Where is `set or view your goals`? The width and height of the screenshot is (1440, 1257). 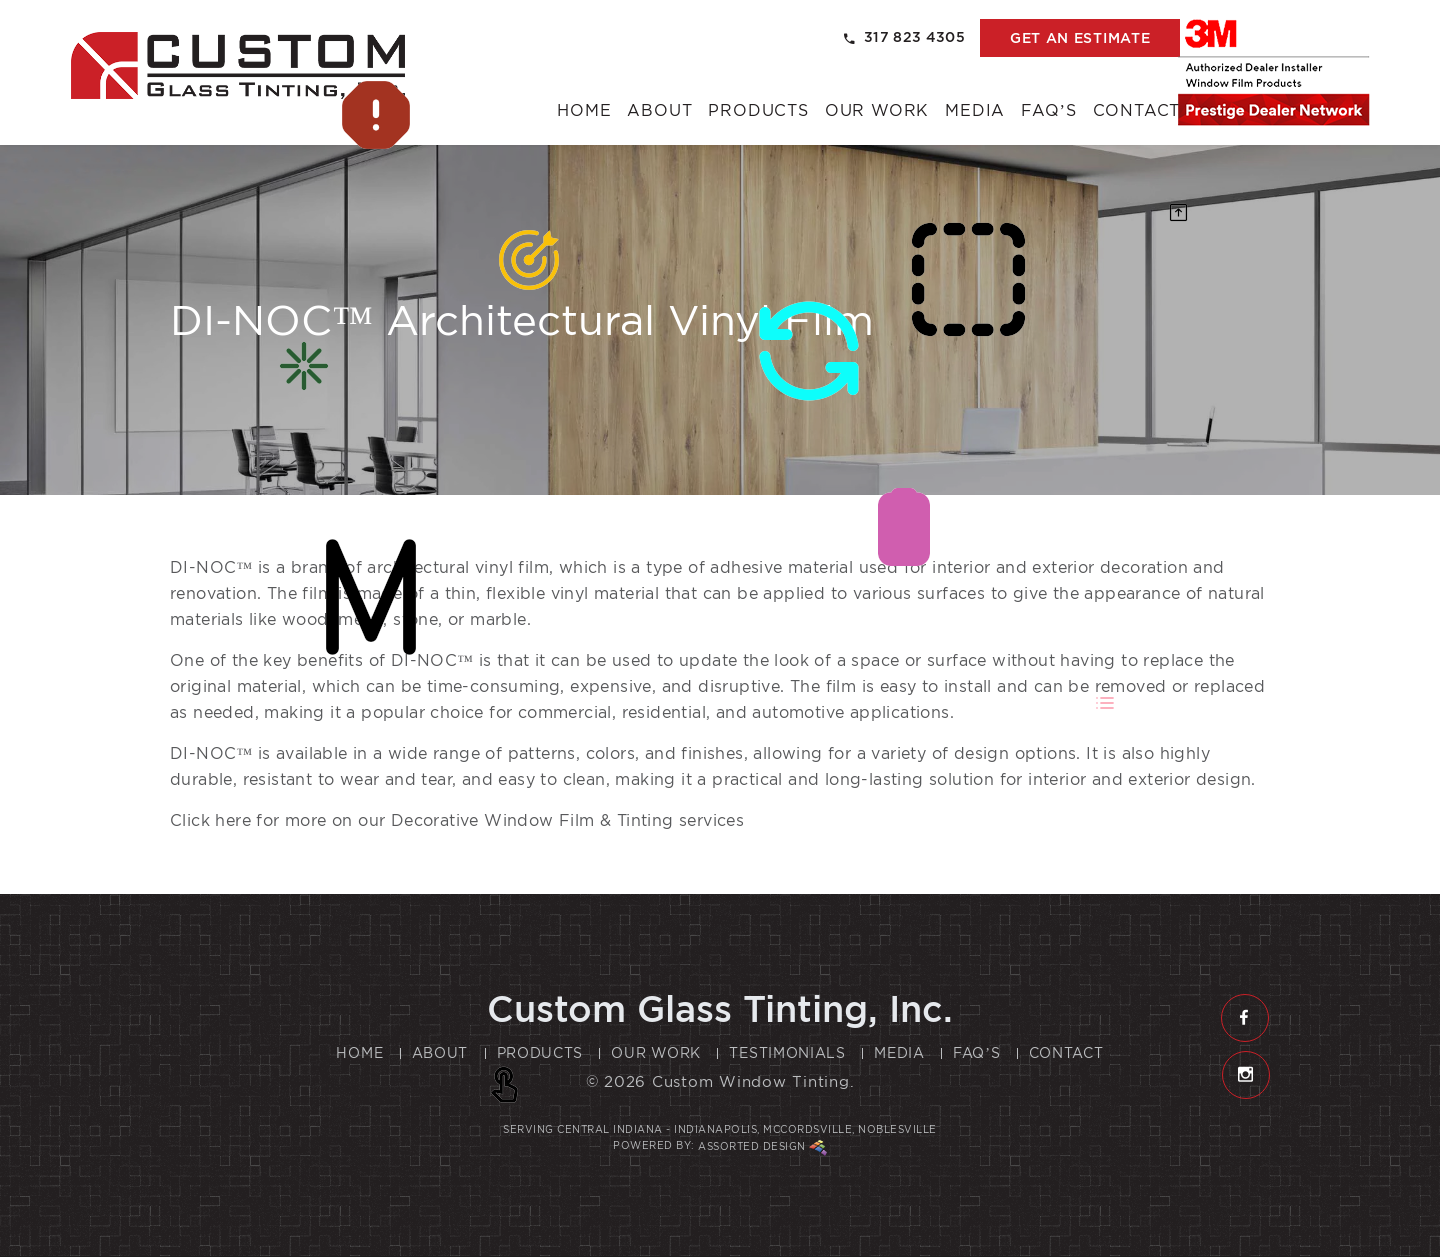
set or view your goals is located at coordinates (529, 260).